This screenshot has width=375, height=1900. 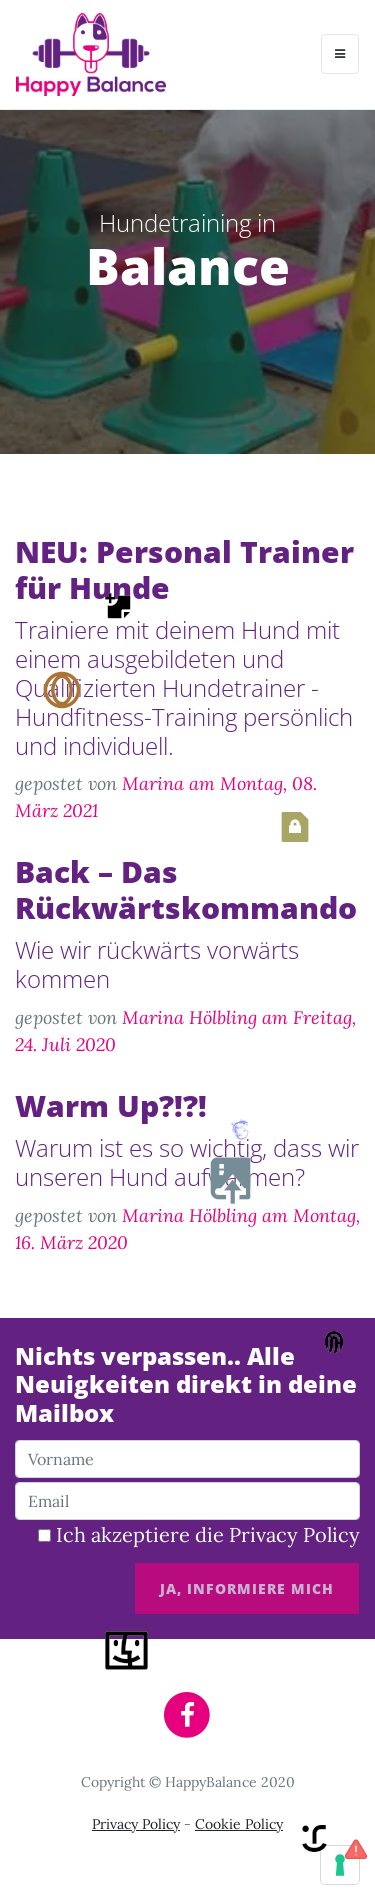 I want to click on access a password-protected file, so click(x=295, y=827).